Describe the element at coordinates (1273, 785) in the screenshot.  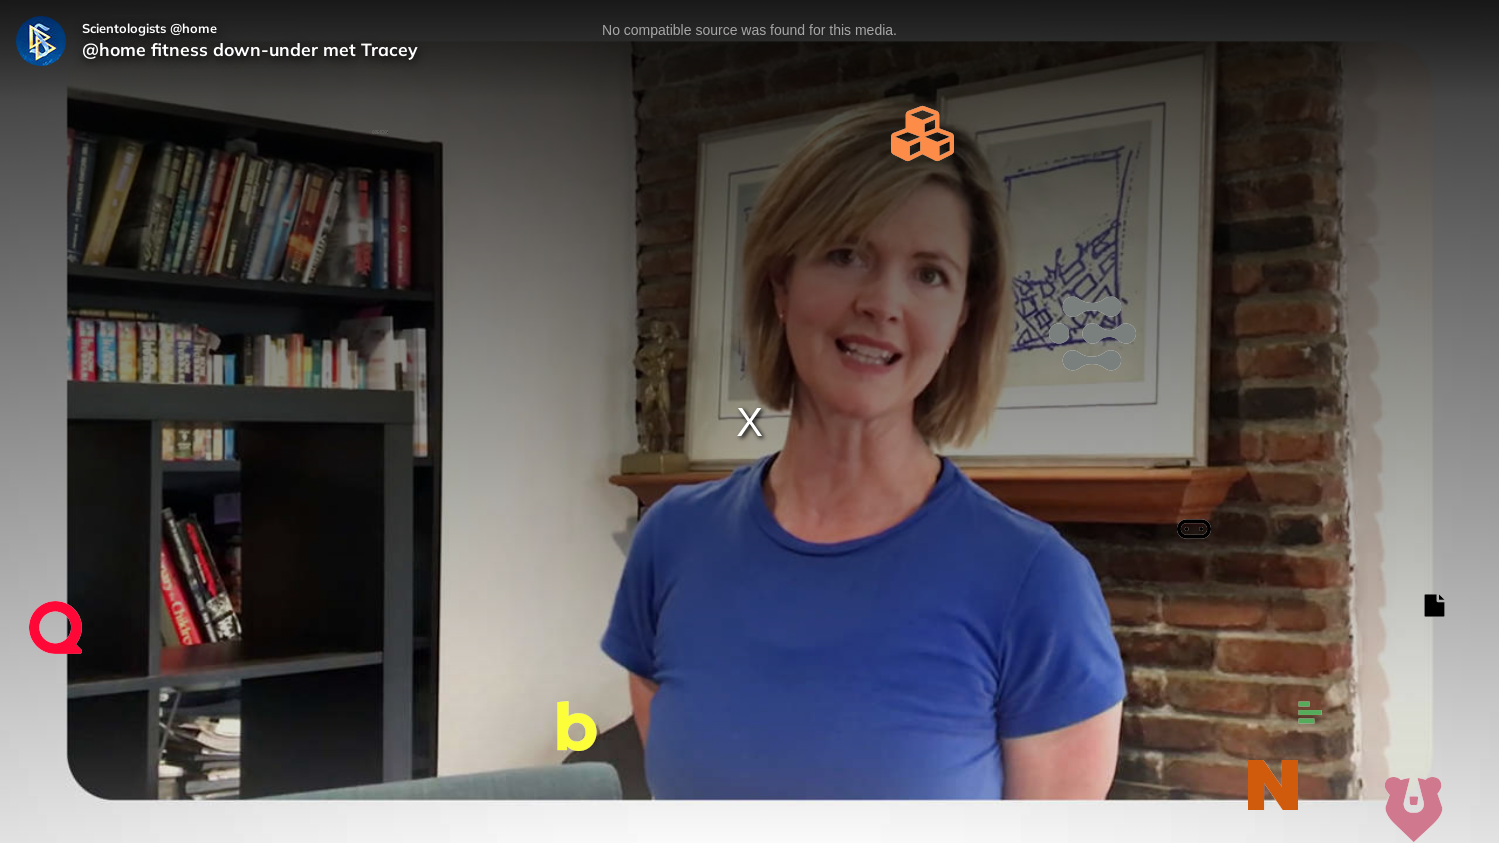
I see `open Naver app` at that location.